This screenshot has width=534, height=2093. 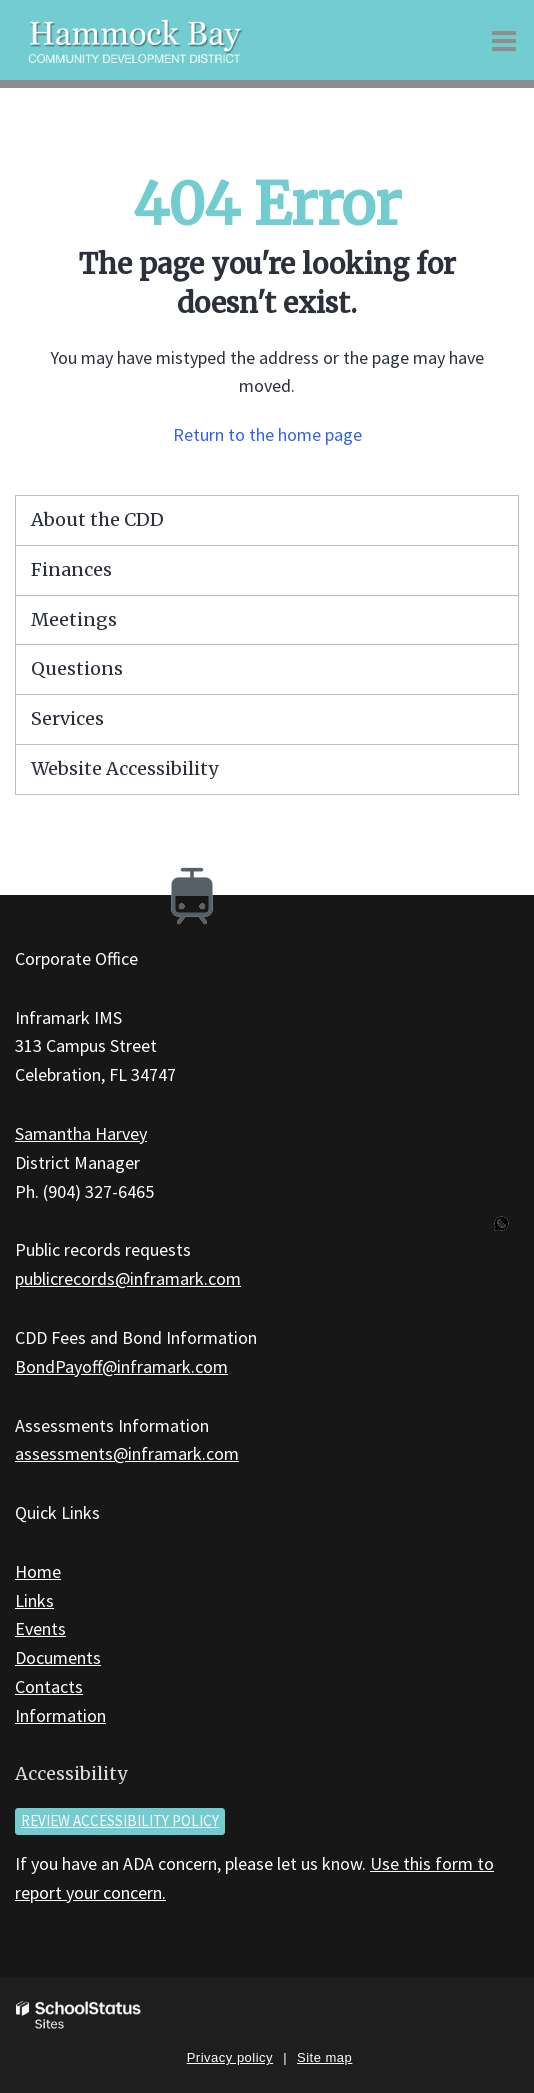 What do you see at coordinates (192, 896) in the screenshot?
I see `access tram or streetcar transit options` at bounding box center [192, 896].